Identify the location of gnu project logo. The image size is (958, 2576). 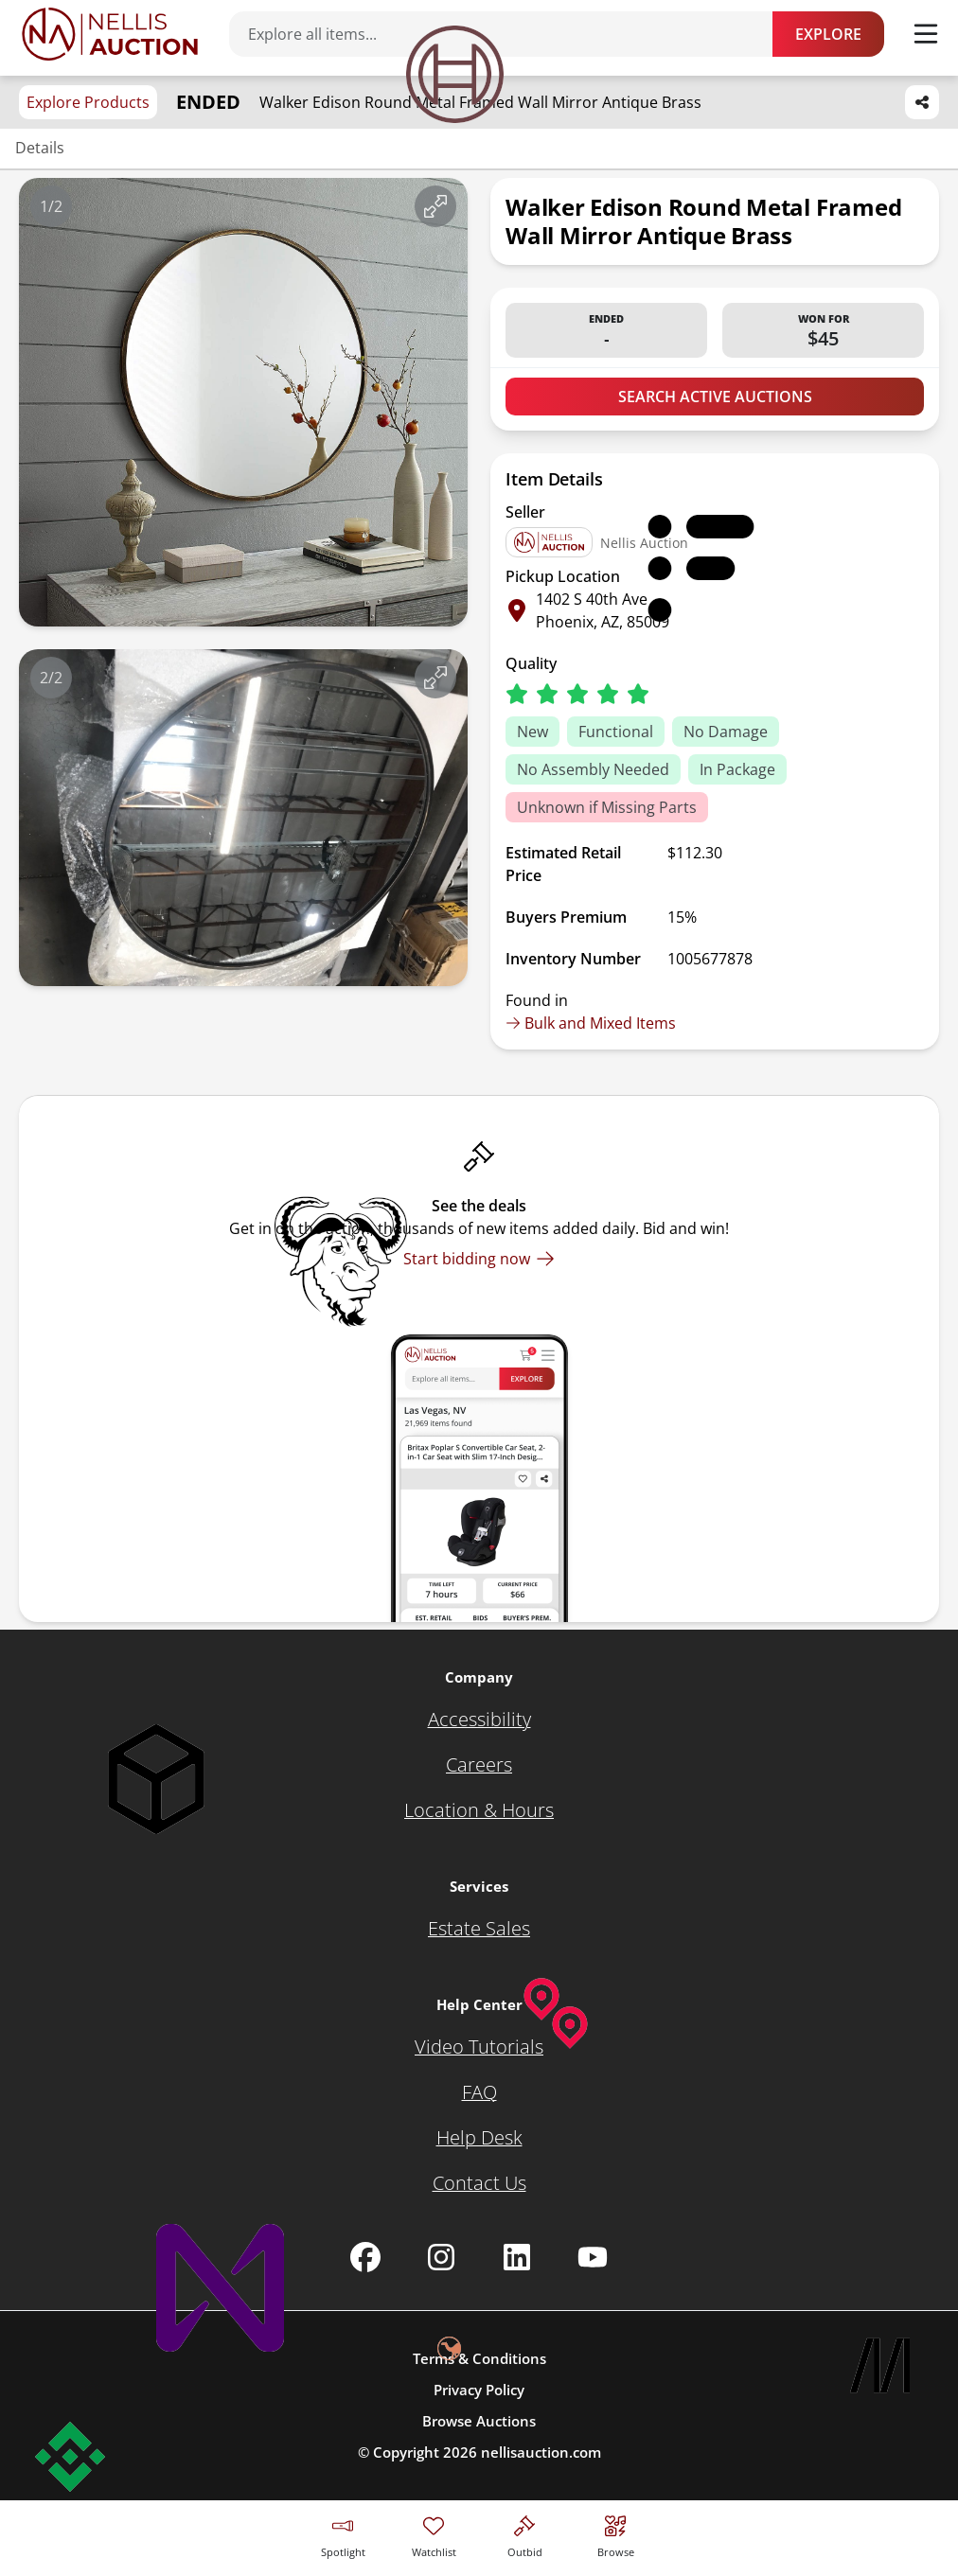
(341, 1262).